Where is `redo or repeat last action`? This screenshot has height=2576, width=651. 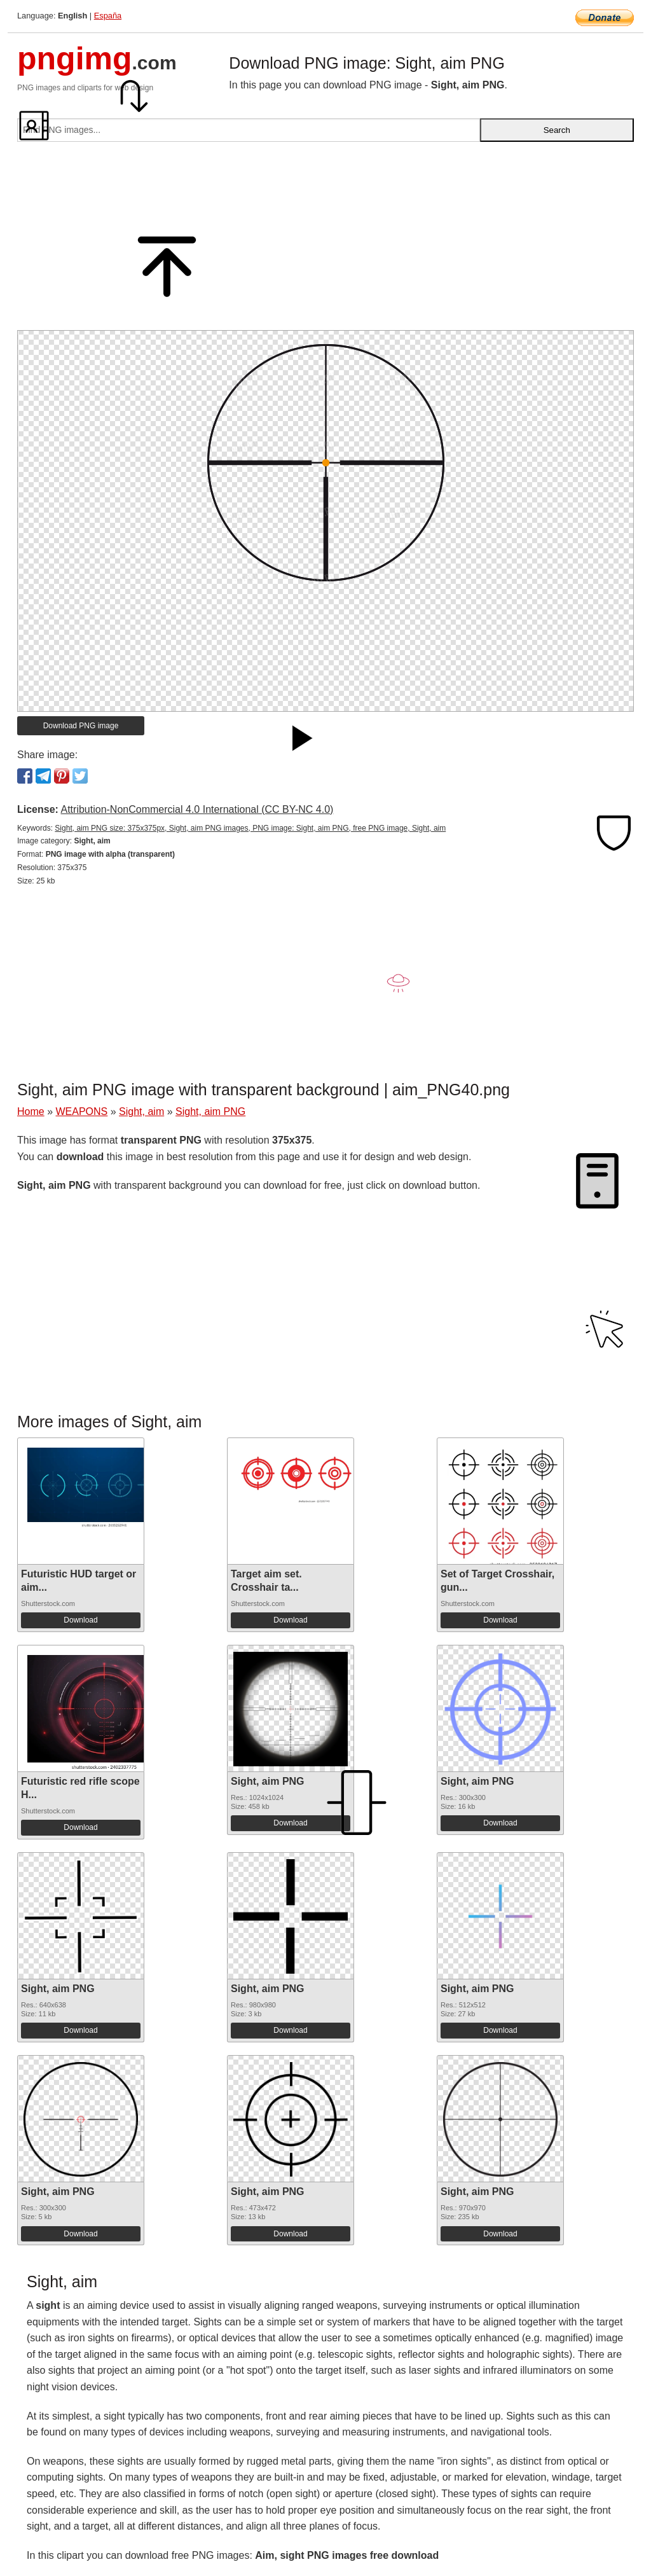
redo or repeat last action is located at coordinates (133, 96).